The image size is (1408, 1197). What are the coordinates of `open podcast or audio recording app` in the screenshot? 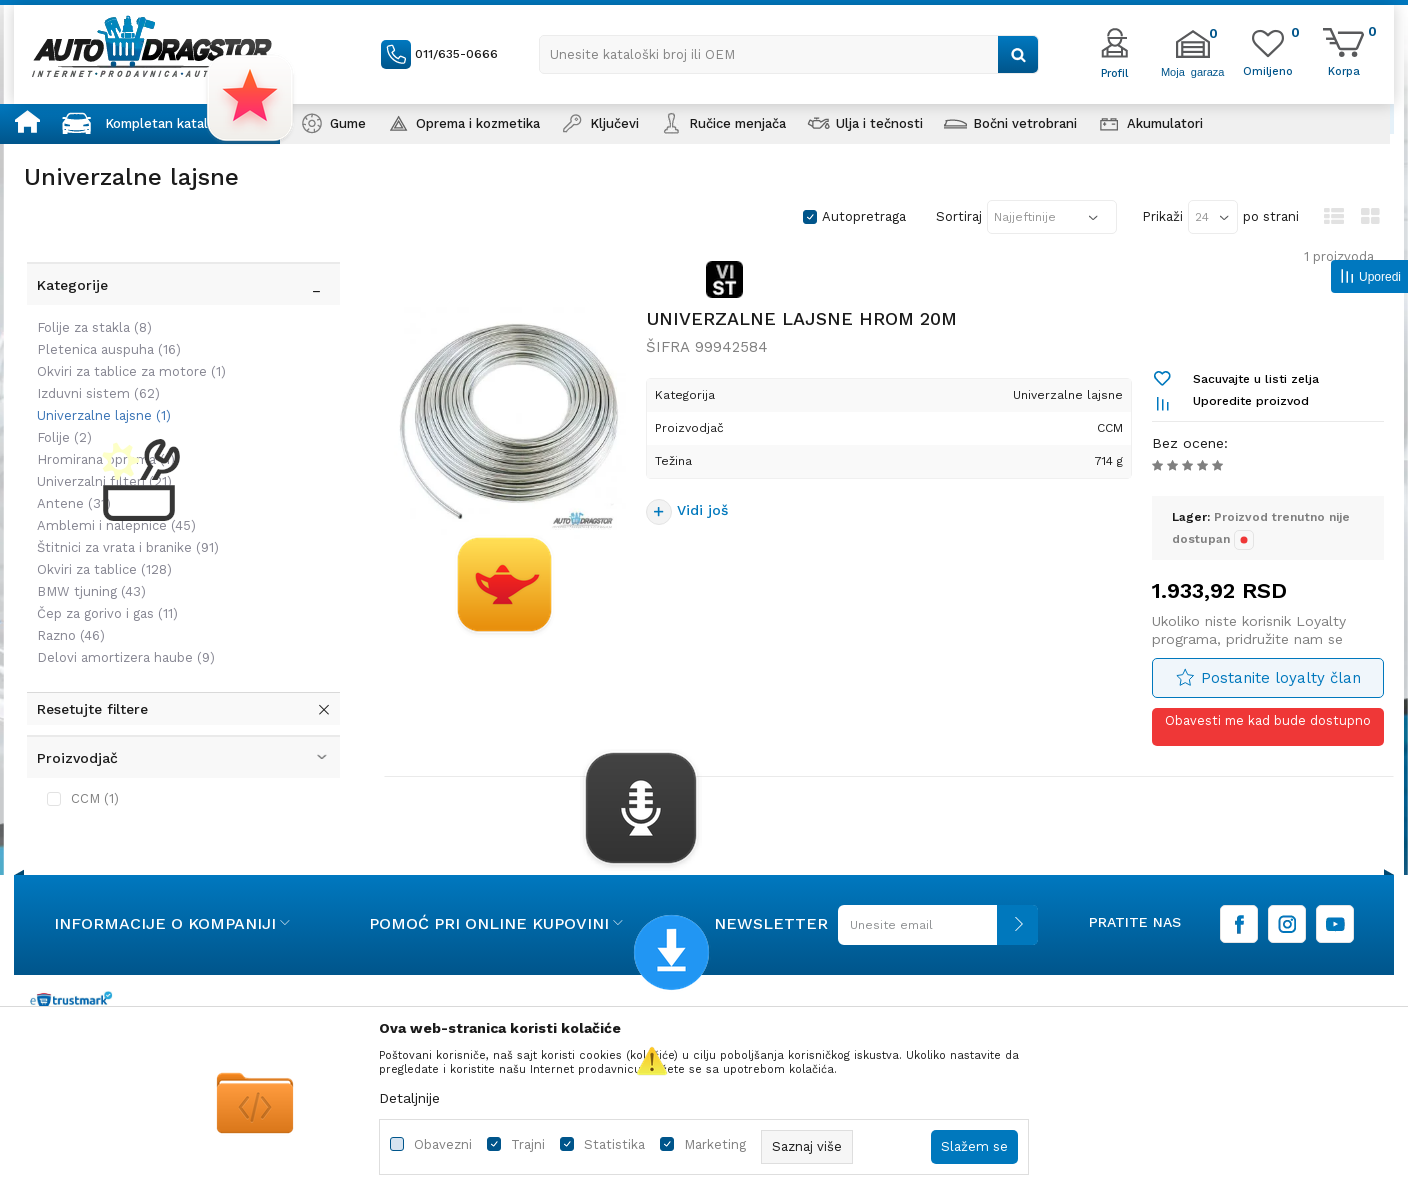 It's located at (641, 810).